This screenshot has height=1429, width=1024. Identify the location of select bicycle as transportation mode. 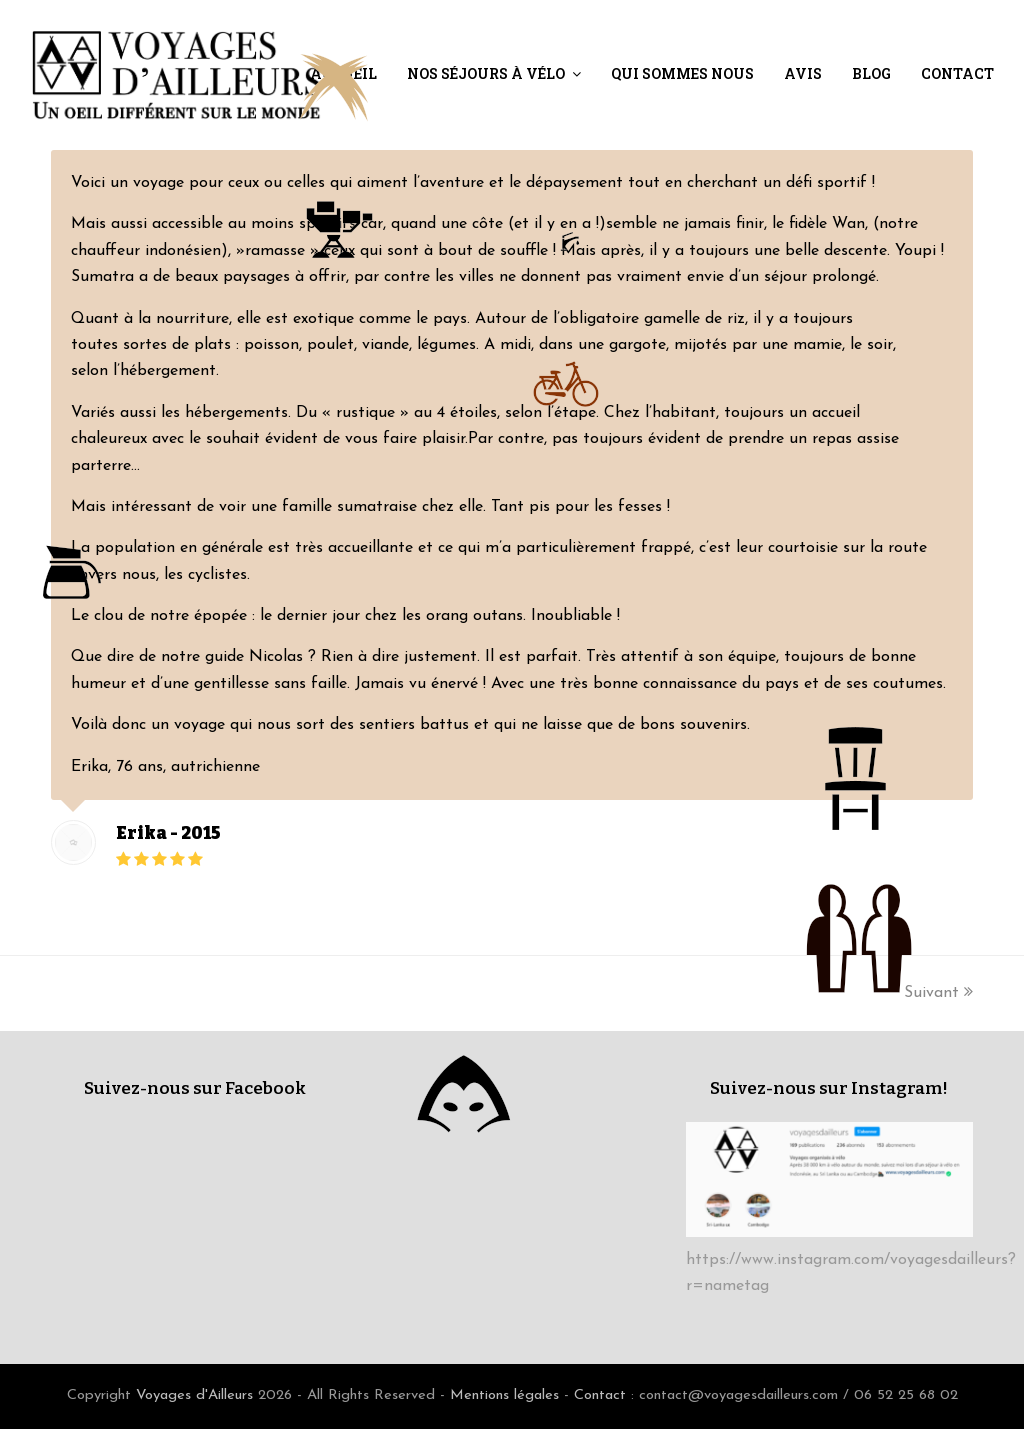
(566, 384).